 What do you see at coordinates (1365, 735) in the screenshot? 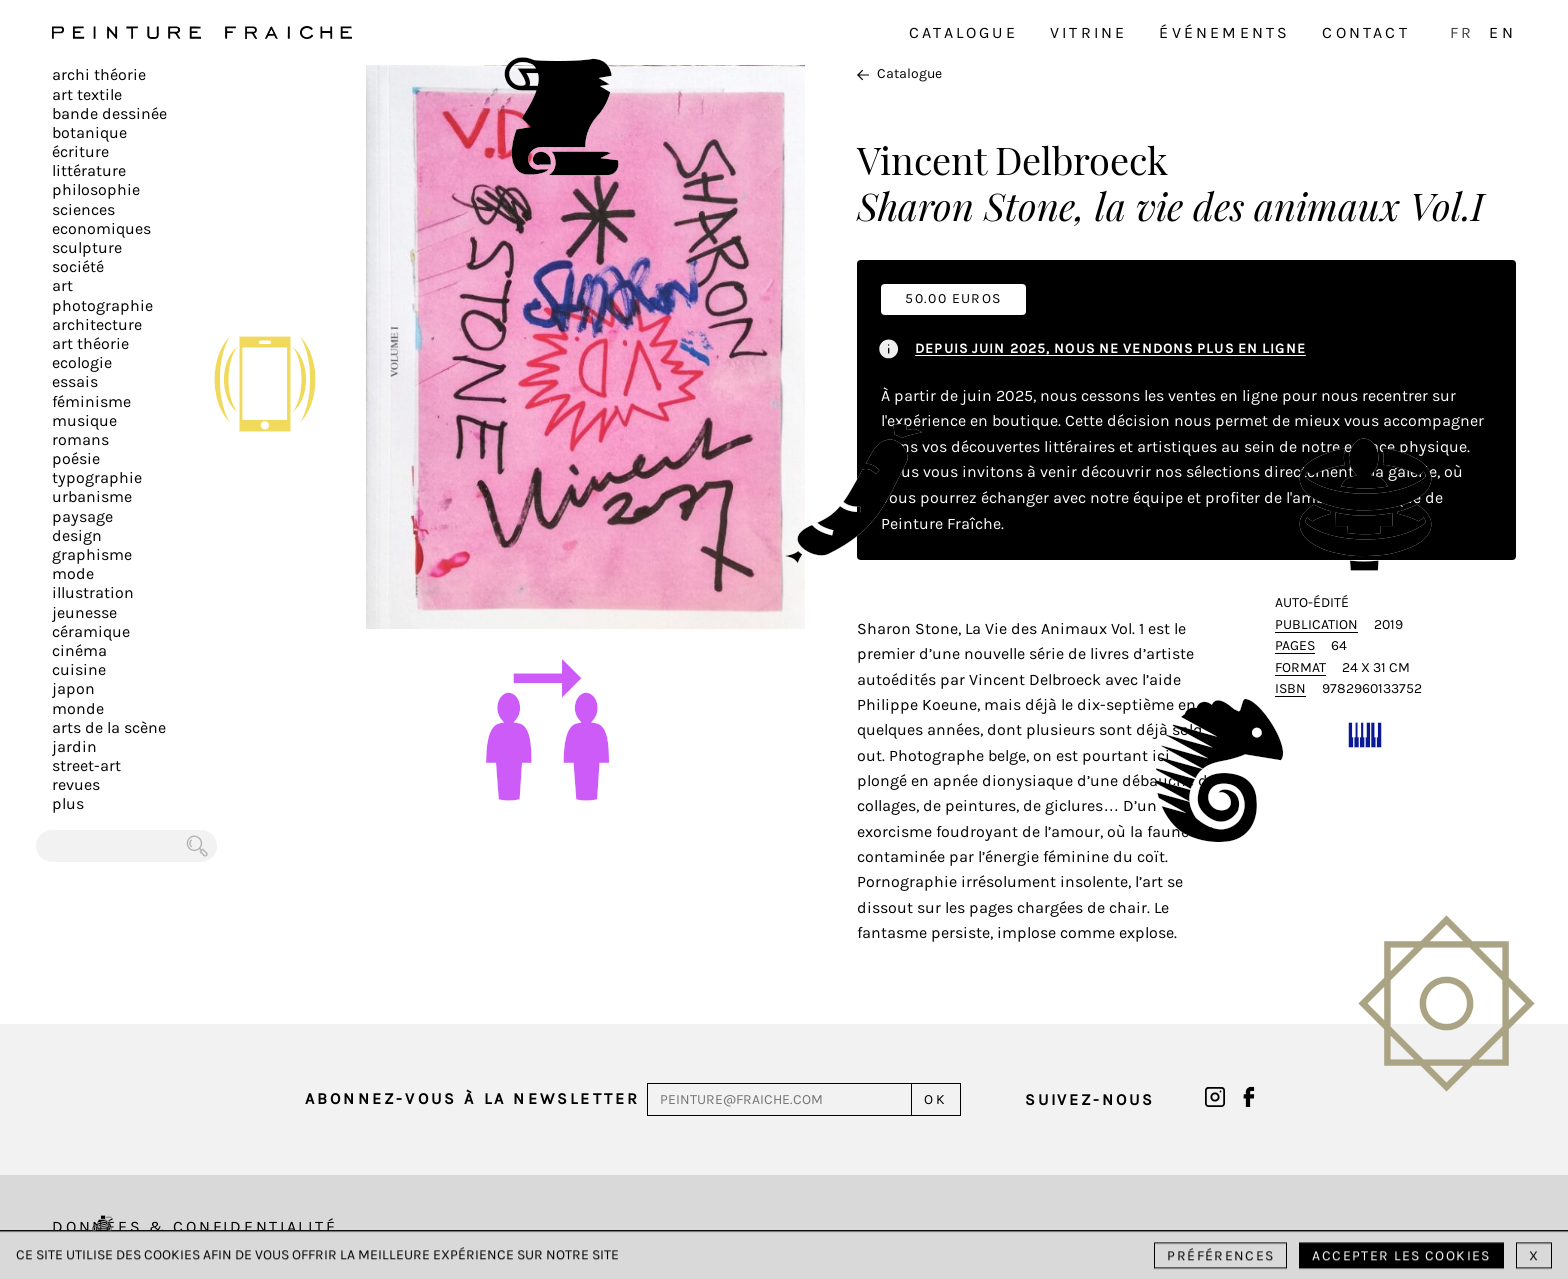
I see `open piano or keyboard instrument` at bounding box center [1365, 735].